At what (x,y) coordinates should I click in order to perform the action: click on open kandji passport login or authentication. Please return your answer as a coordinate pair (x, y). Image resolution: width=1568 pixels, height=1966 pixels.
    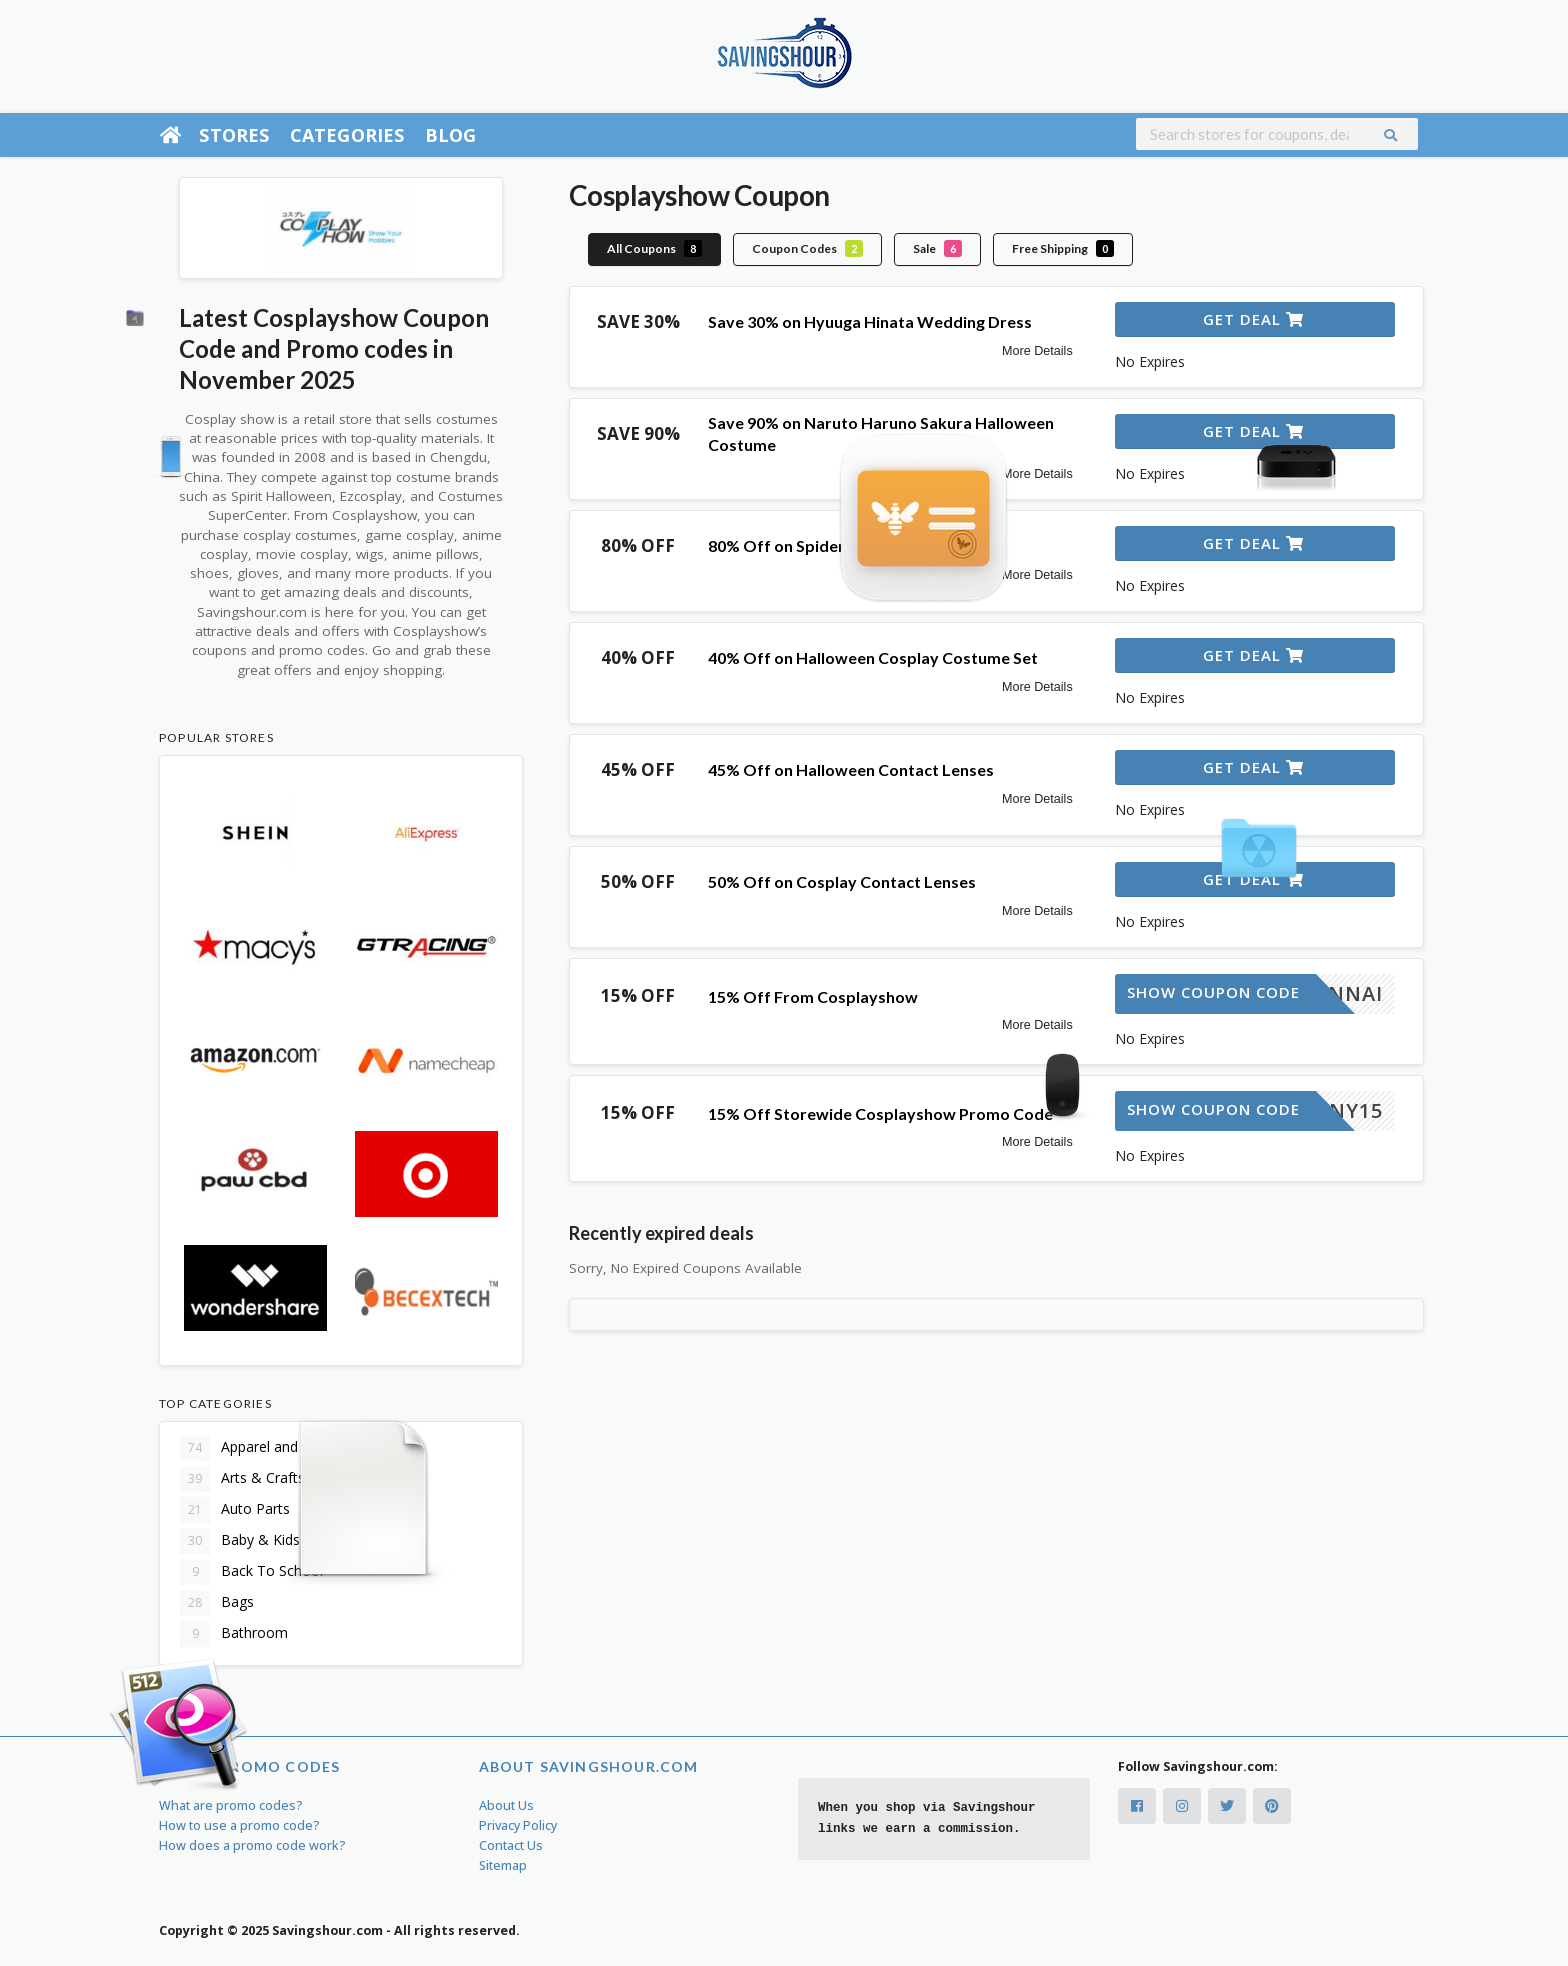
    Looking at the image, I should click on (923, 517).